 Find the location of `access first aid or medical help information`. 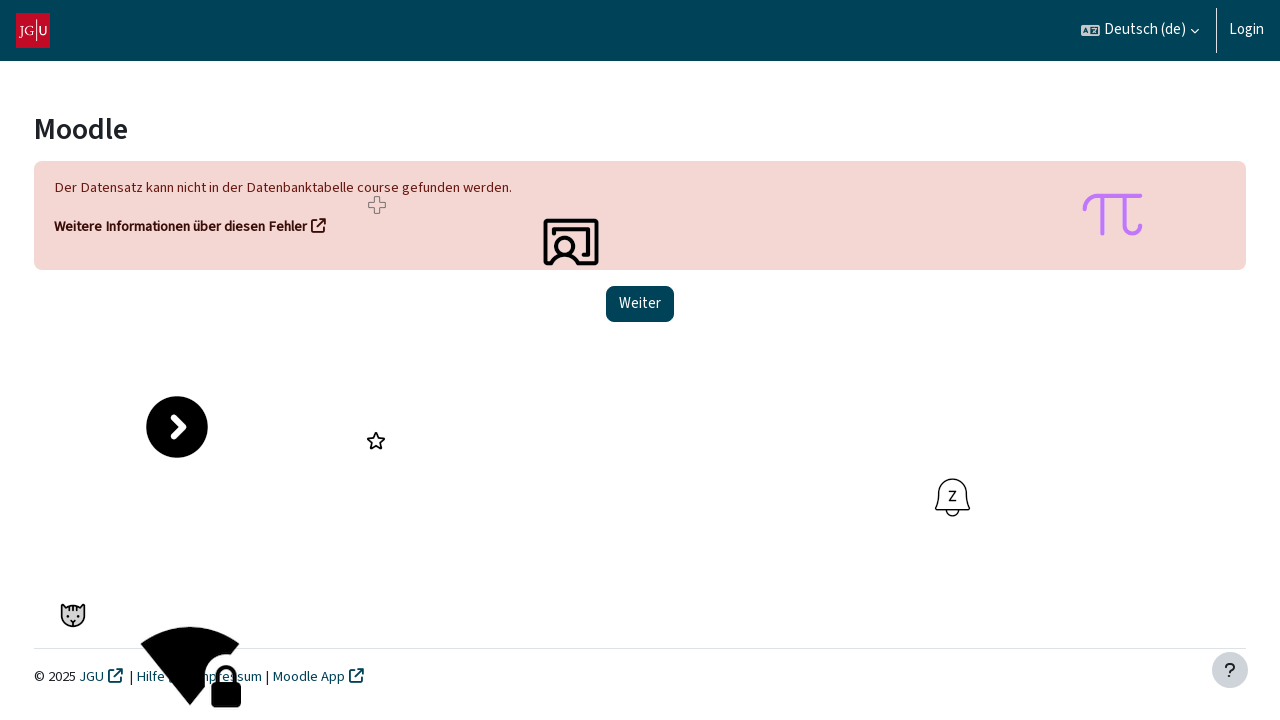

access first aid or medical help information is located at coordinates (377, 205).